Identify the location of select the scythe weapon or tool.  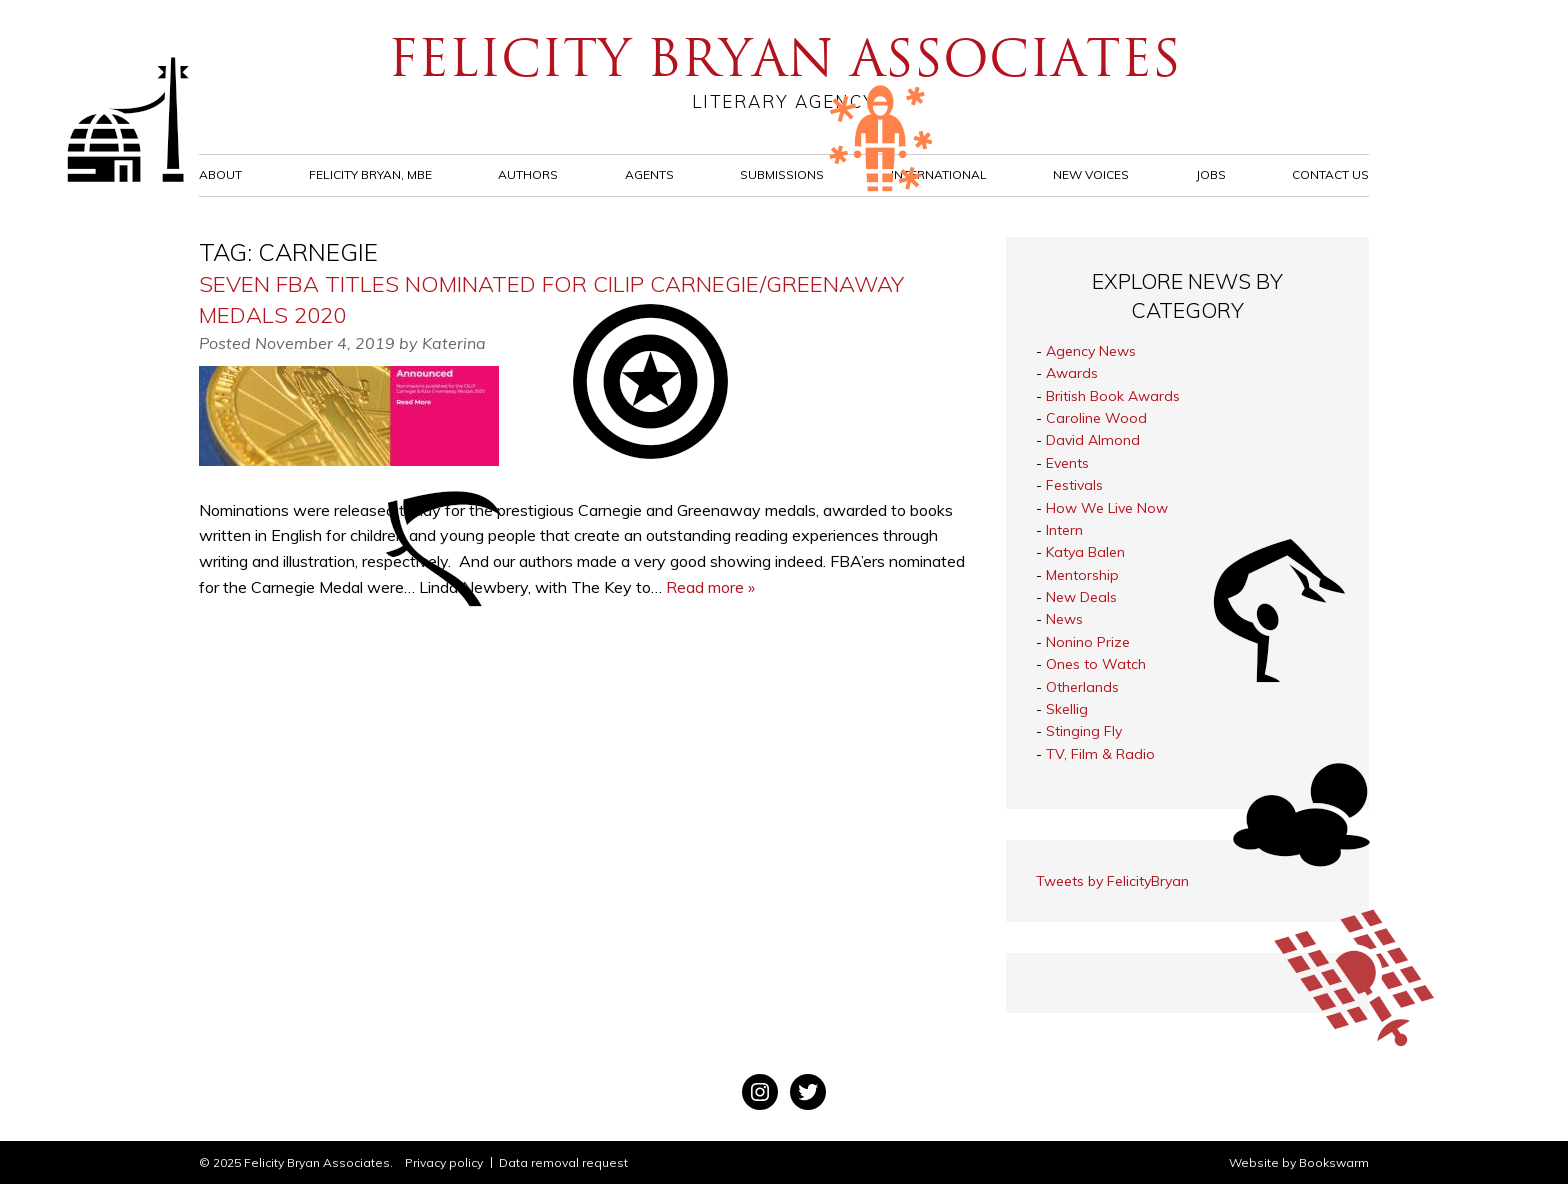
(444, 548).